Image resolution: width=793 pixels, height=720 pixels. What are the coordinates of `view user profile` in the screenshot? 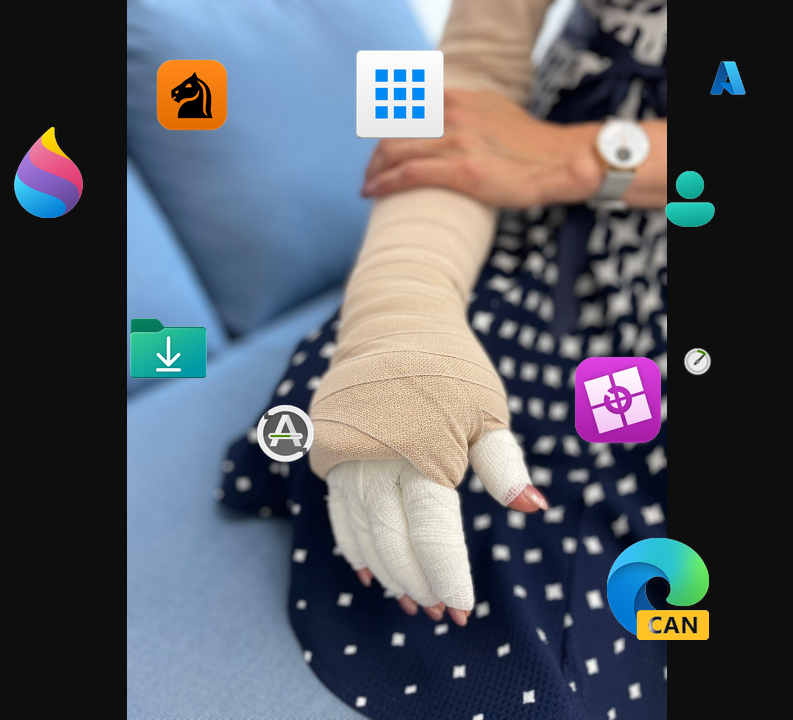 It's located at (690, 199).